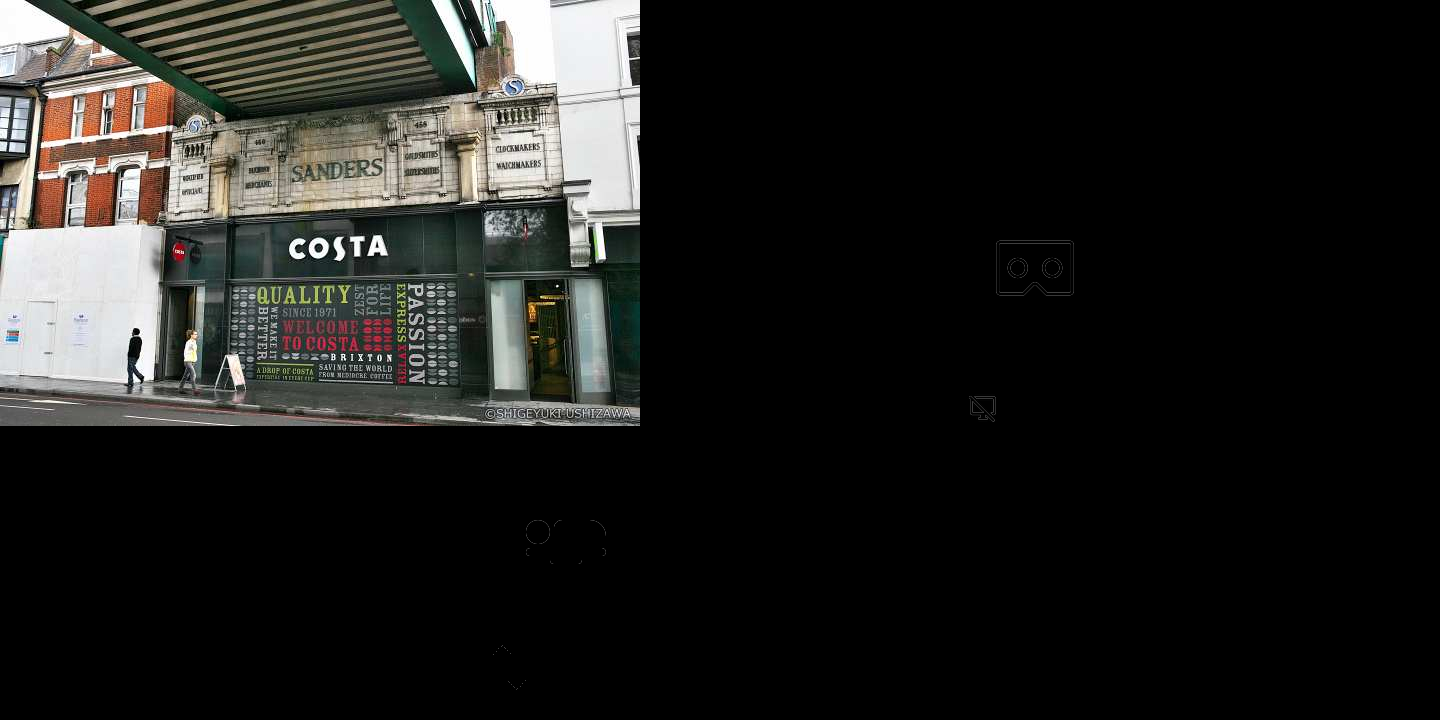 The width and height of the screenshot is (1440, 720). Describe the element at coordinates (1035, 268) in the screenshot. I see `launch VR or virtual reality mode` at that location.